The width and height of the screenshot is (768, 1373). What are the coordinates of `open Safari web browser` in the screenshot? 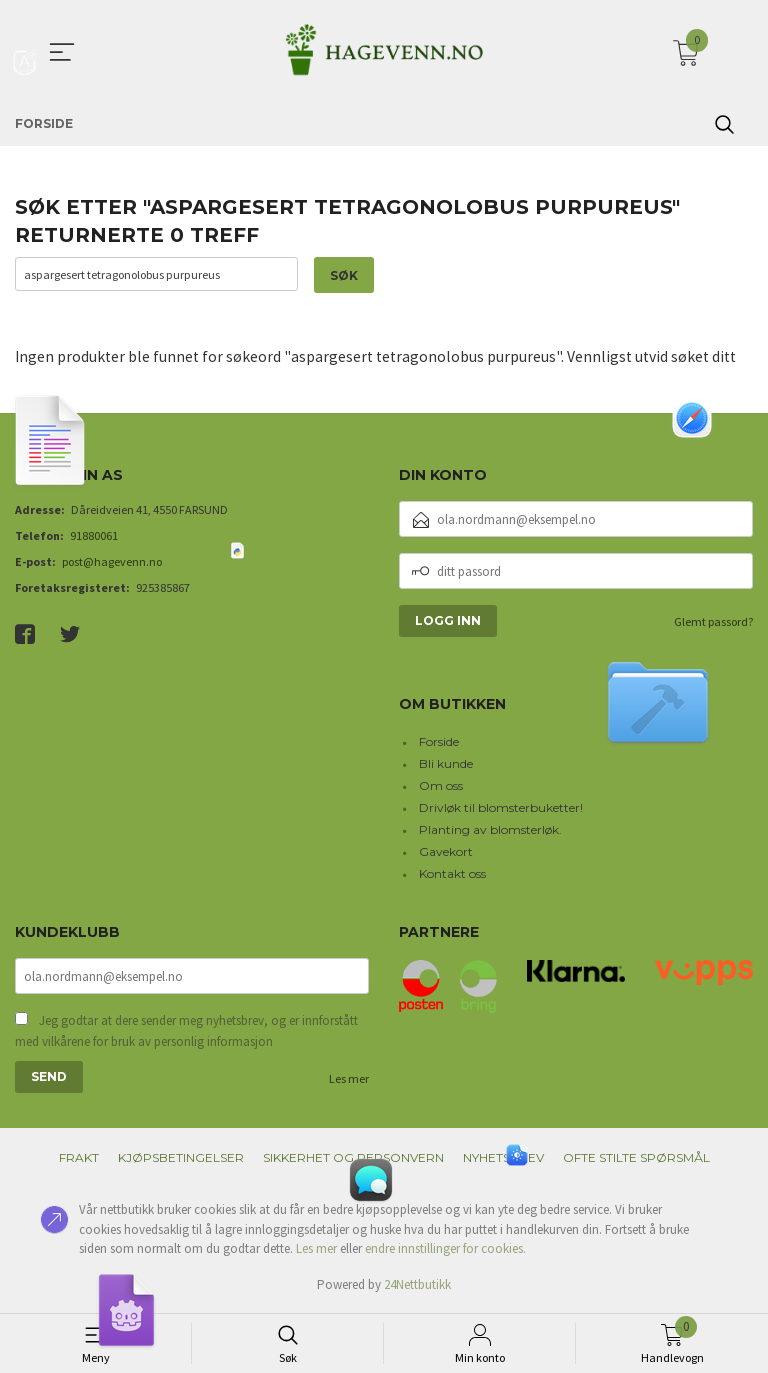 It's located at (692, 418).